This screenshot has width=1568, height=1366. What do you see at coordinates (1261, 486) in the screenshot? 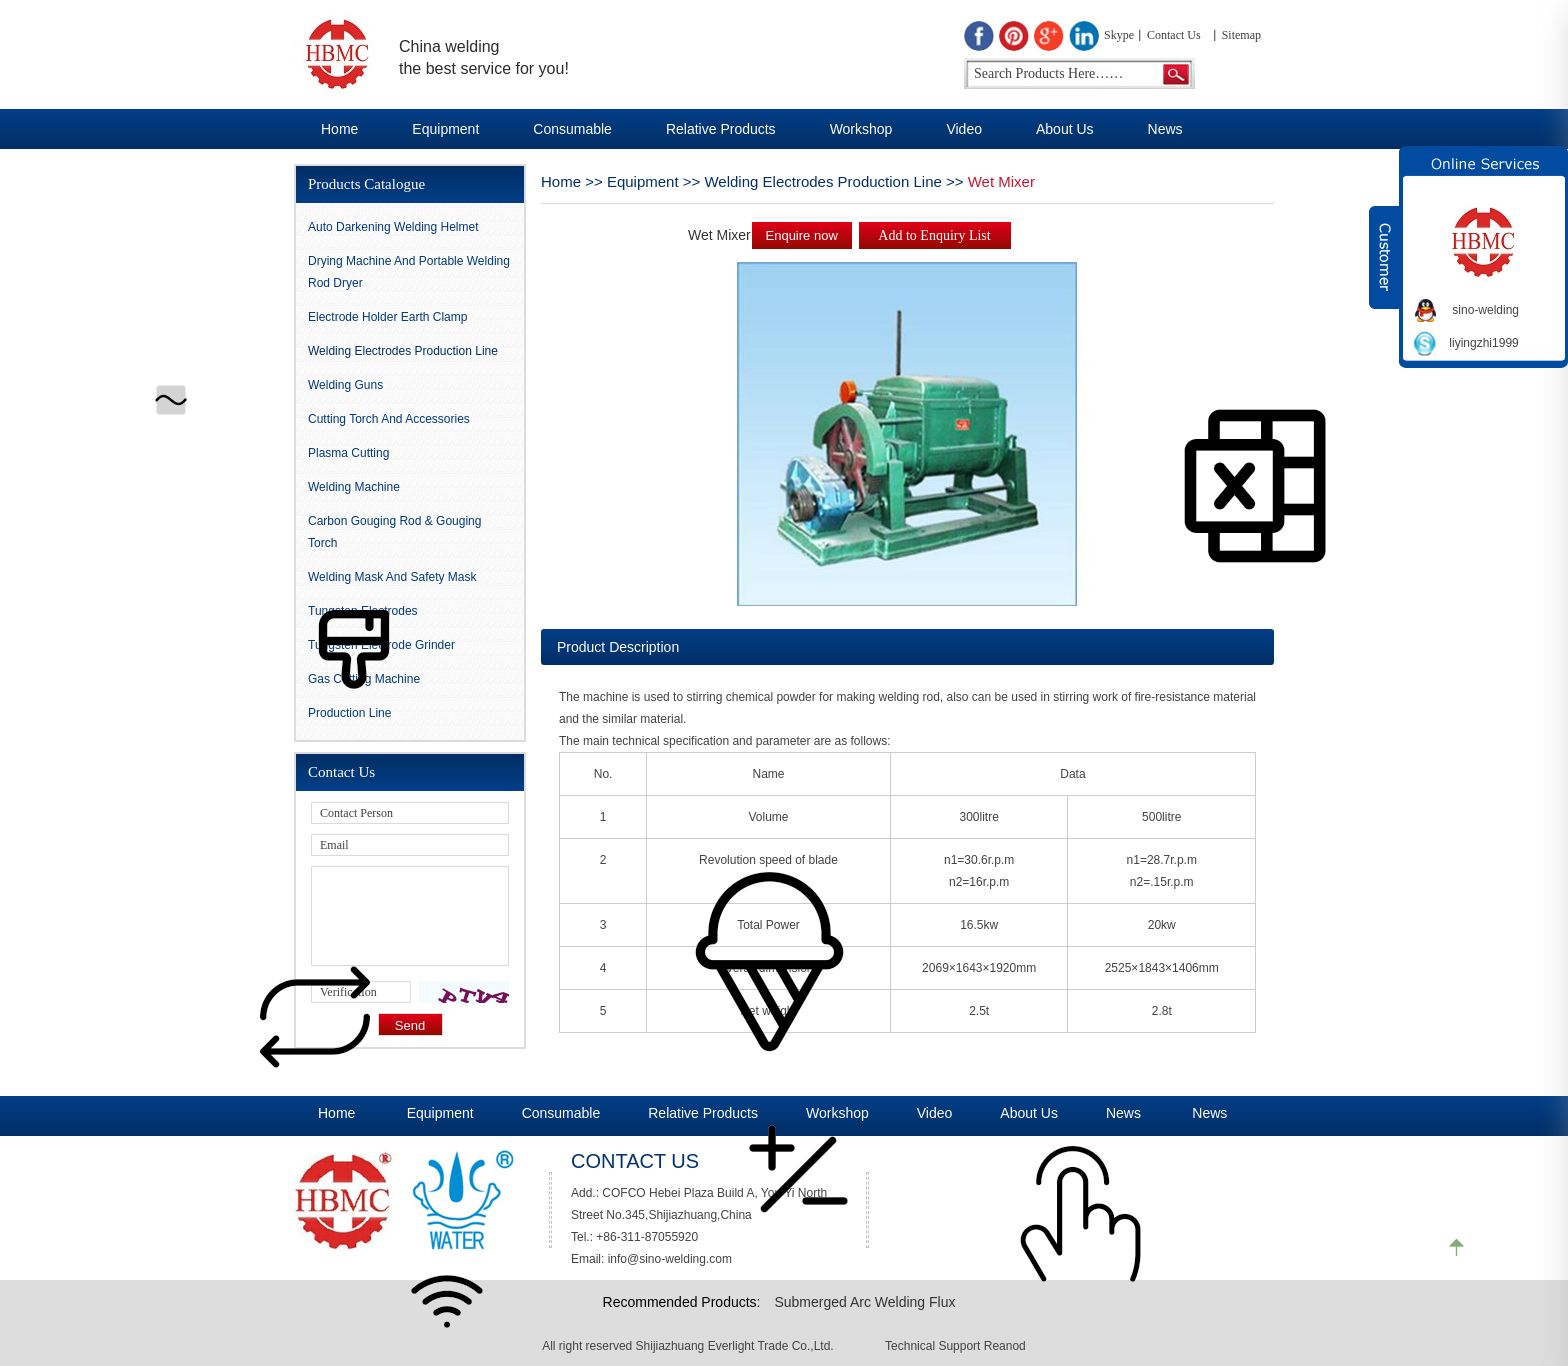
I see `open microsoft excel` at bounding box center [1261, 486].